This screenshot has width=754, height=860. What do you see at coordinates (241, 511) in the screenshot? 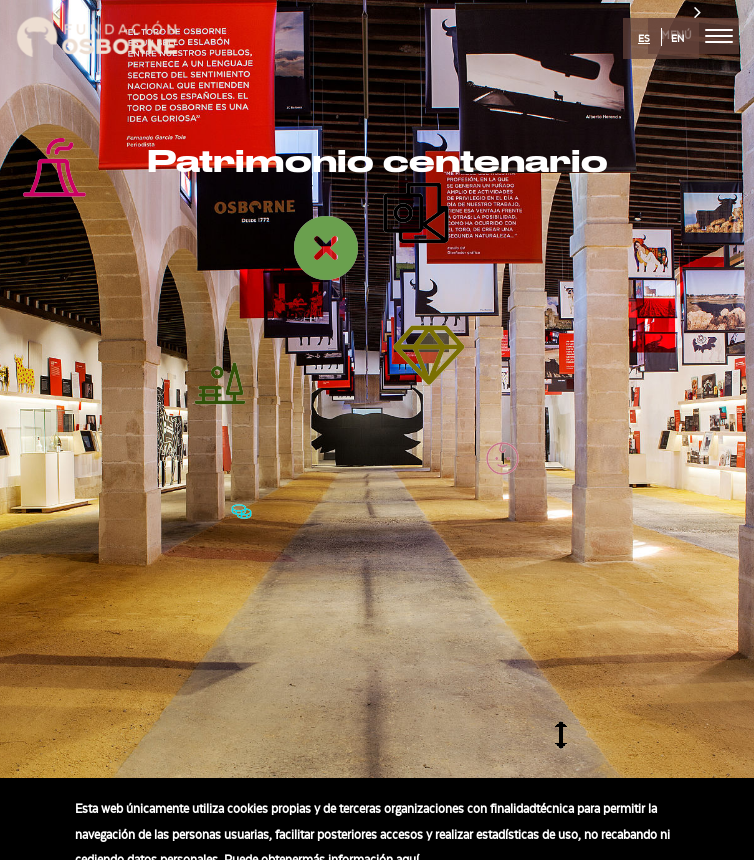
I see `view your coin balance or currency` at bounding box center [241, 511].